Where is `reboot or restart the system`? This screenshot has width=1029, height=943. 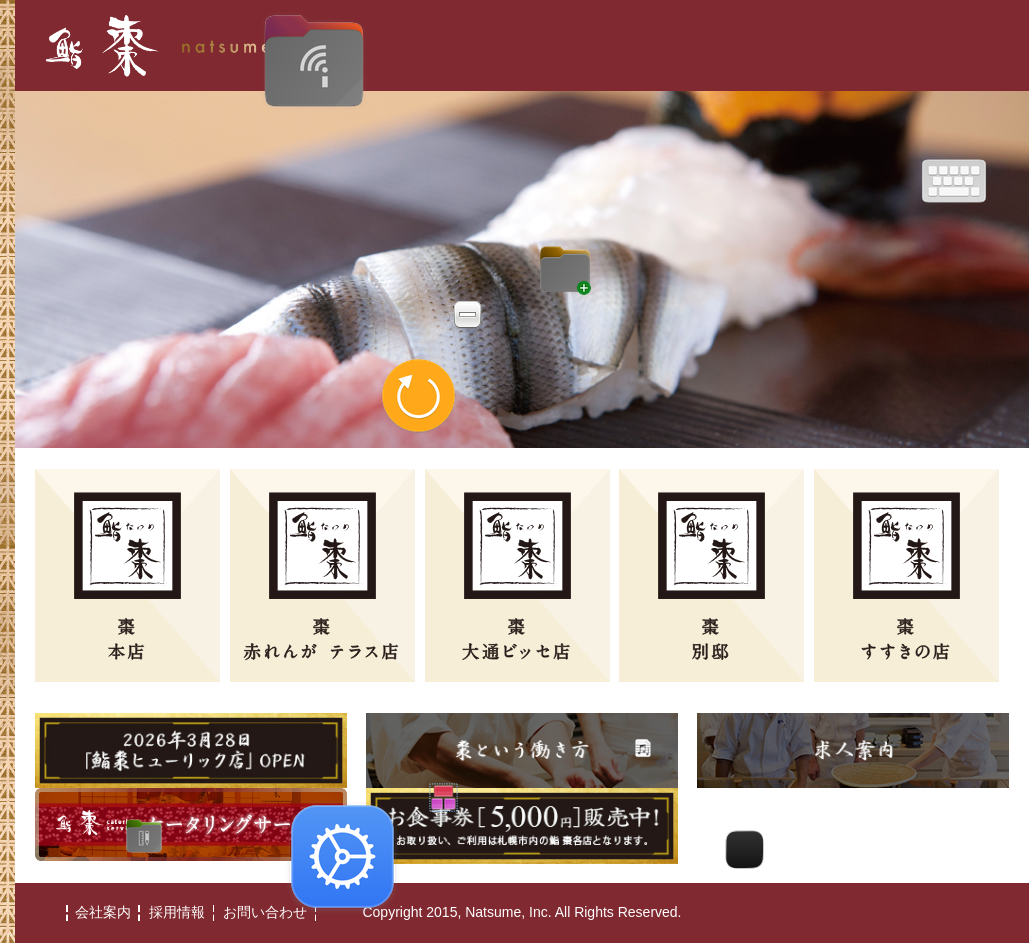 reboot or restart the system is located at coordinates (418, 395).